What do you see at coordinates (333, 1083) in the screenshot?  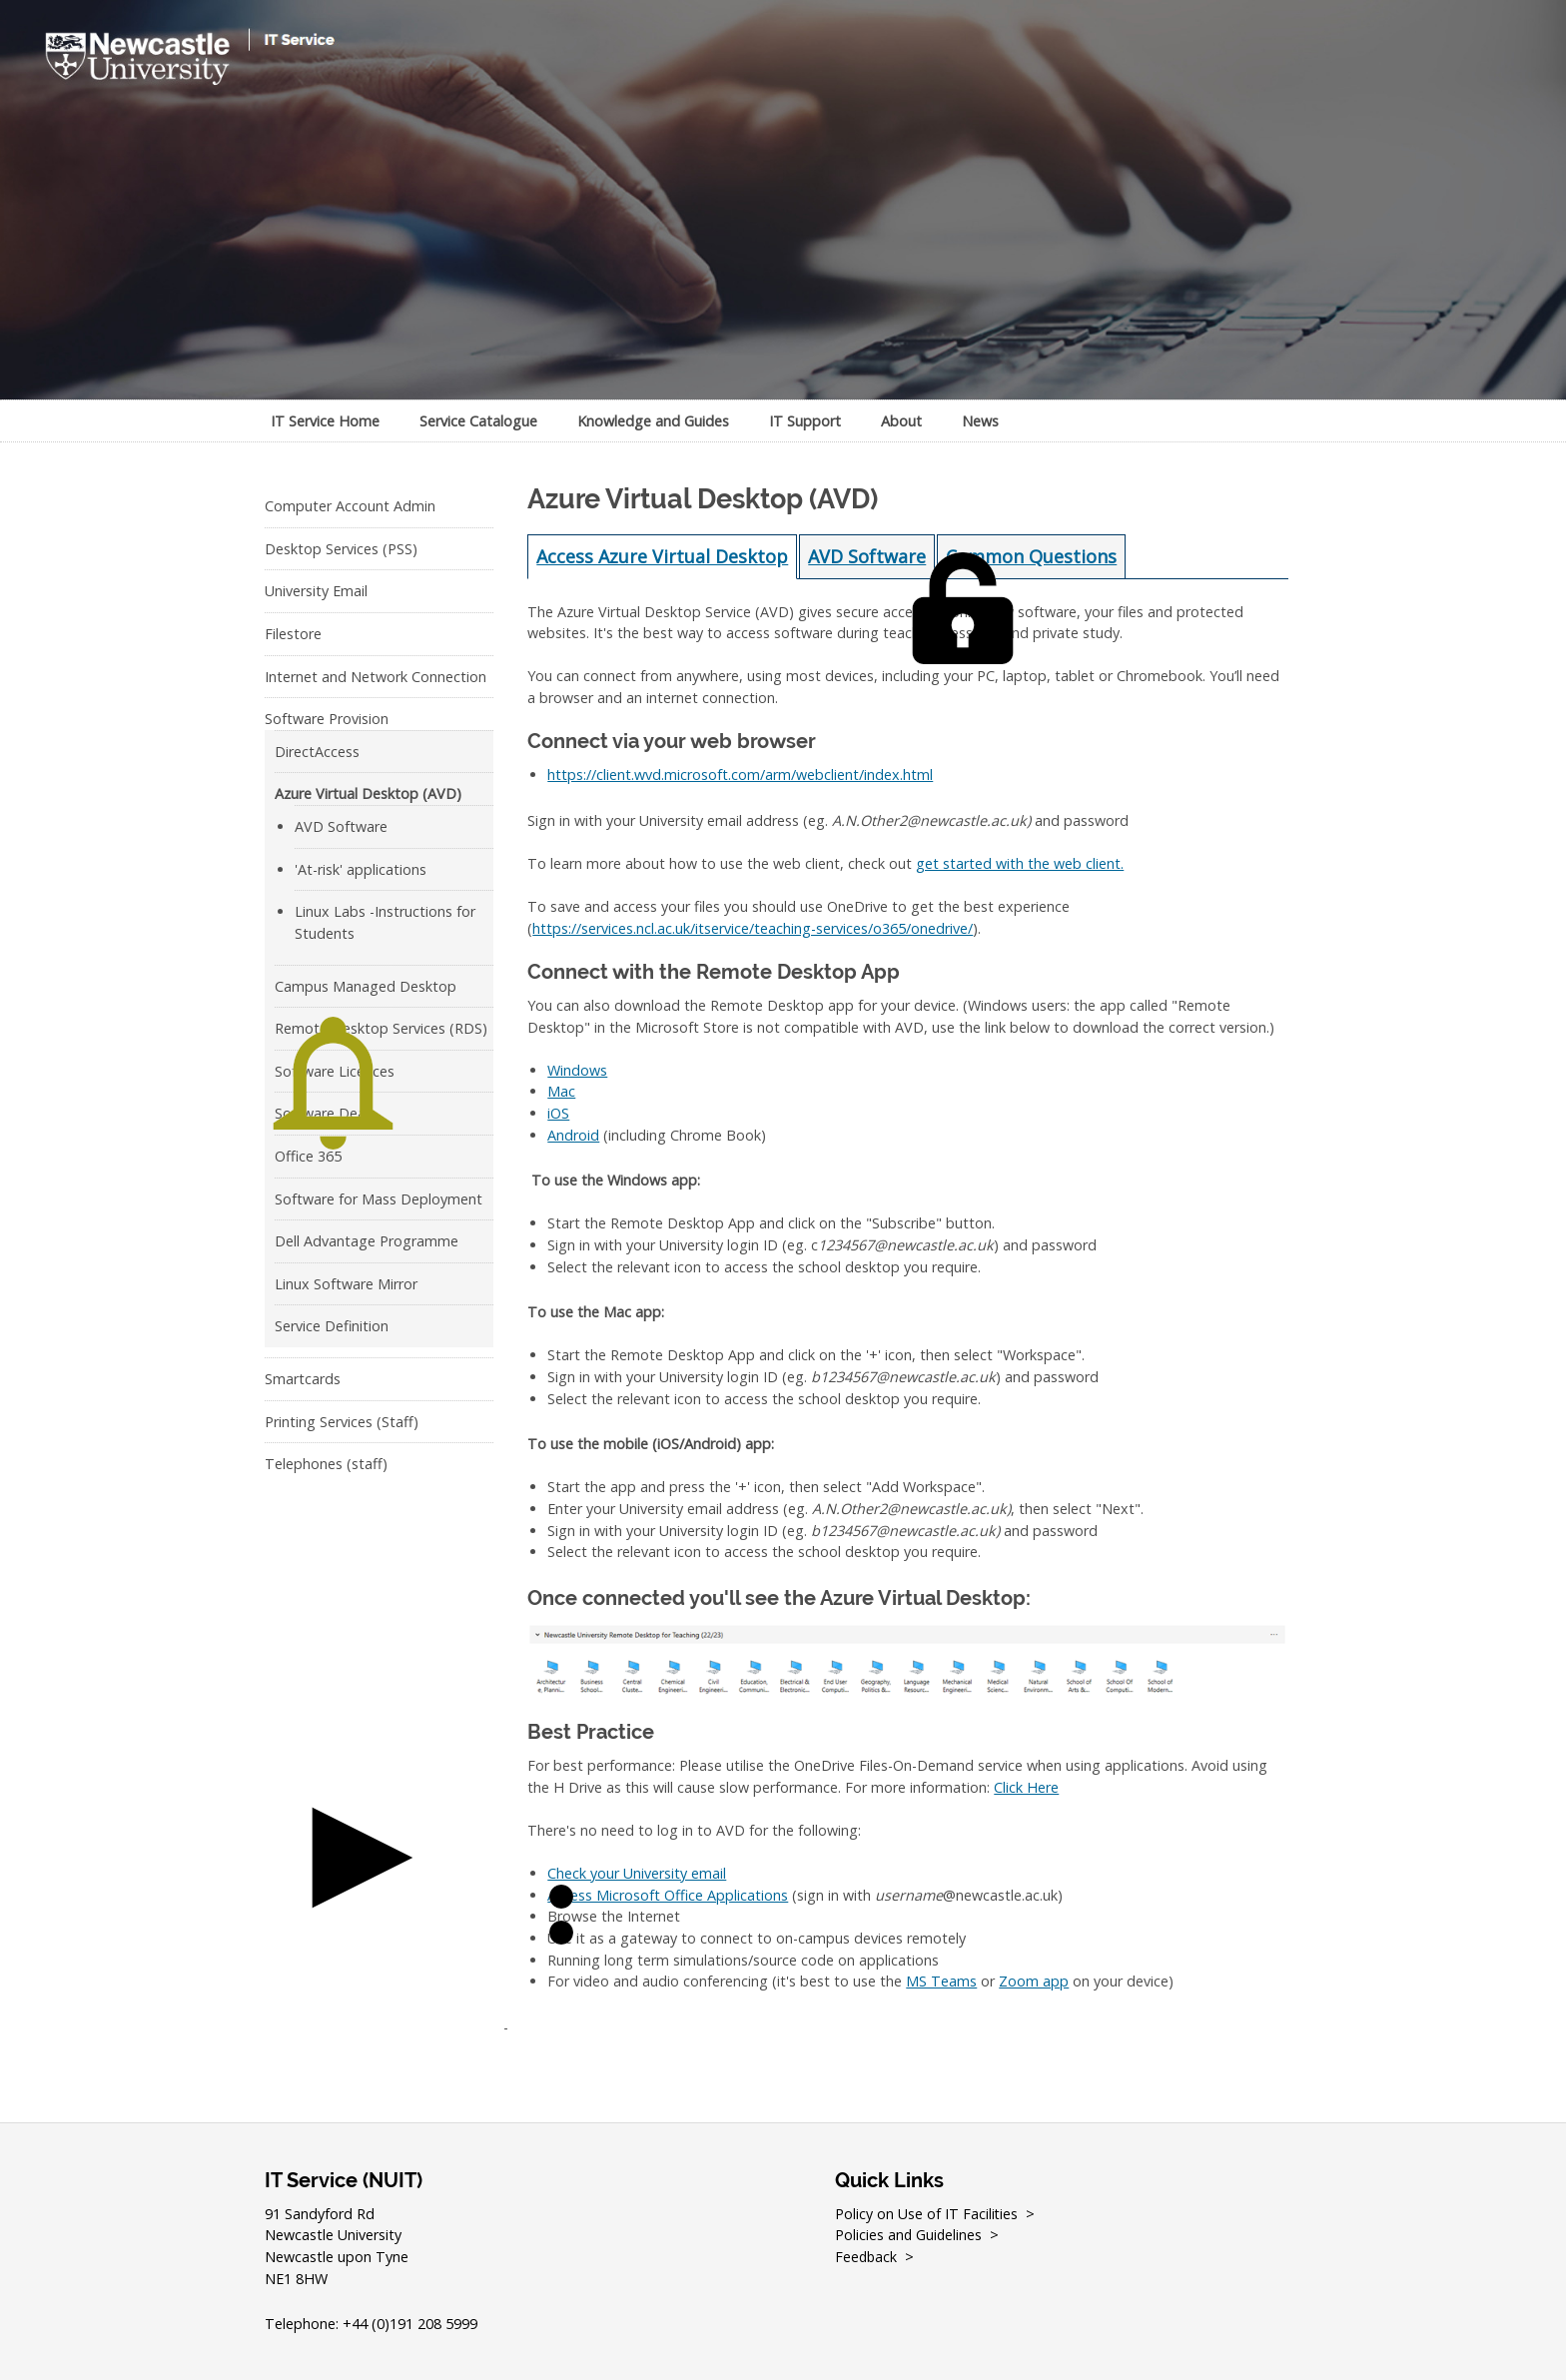 I see `view notifications` at bounding box center [333, 1083].